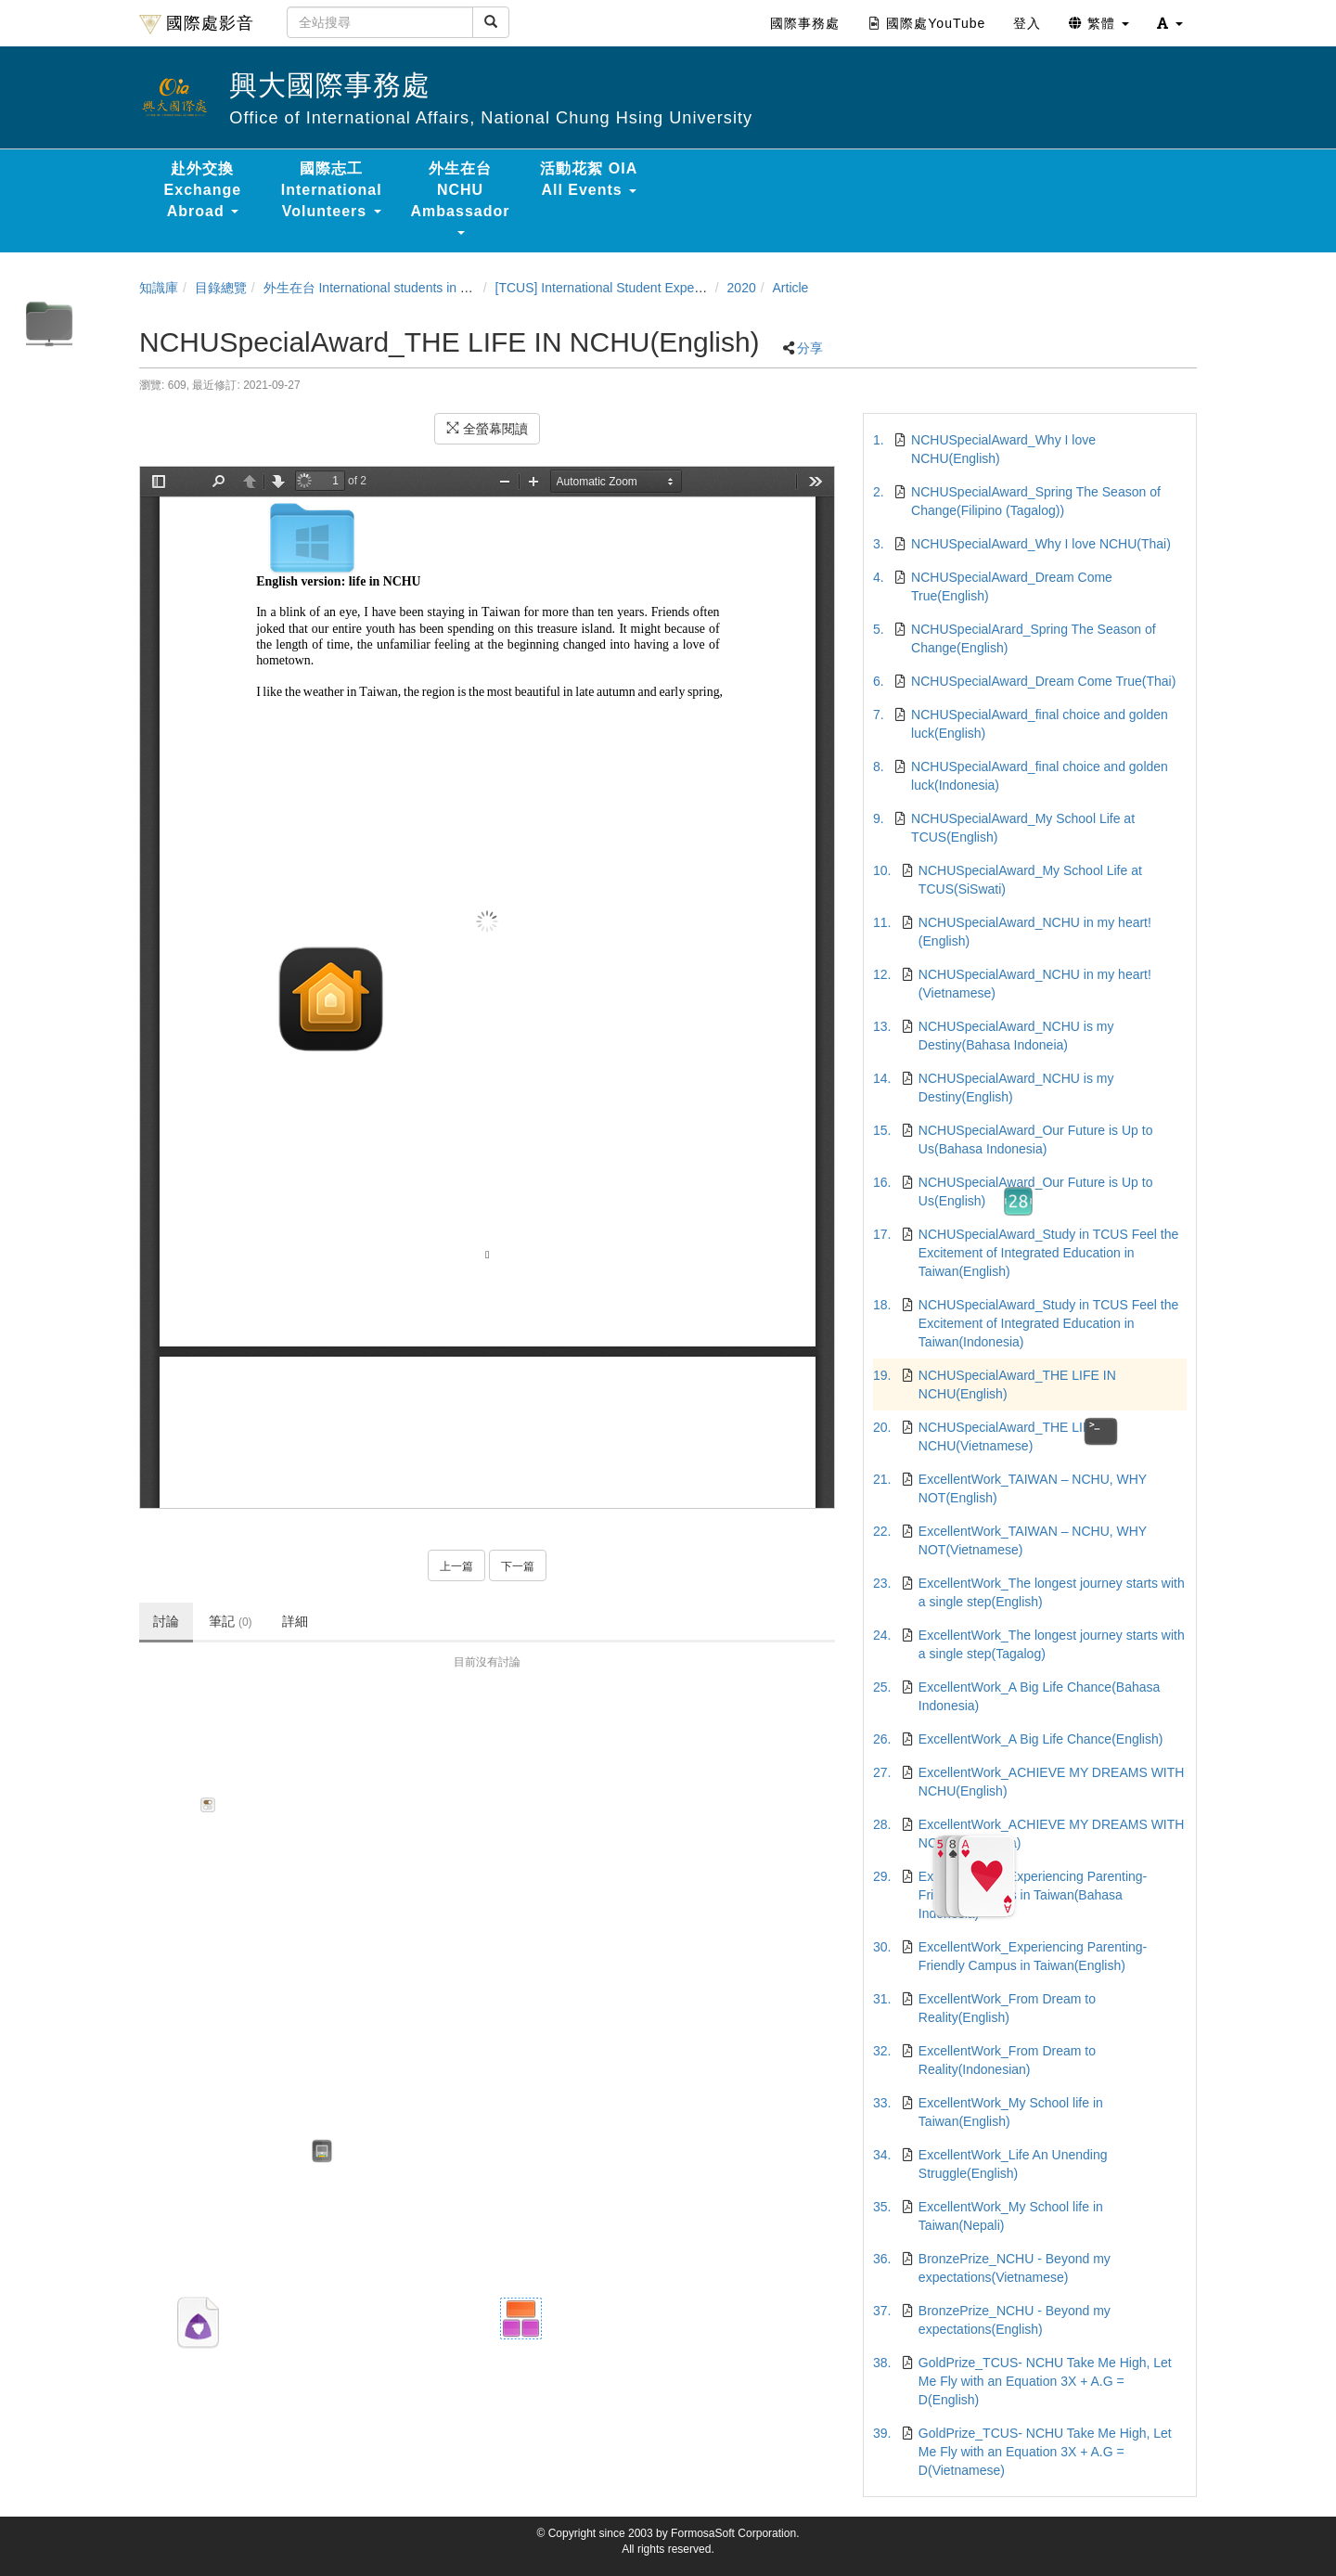  What do you see at coordinates (974, 1876) in the screenshot?
I see `open solitaire card game` at bounding box center [974, 1876].